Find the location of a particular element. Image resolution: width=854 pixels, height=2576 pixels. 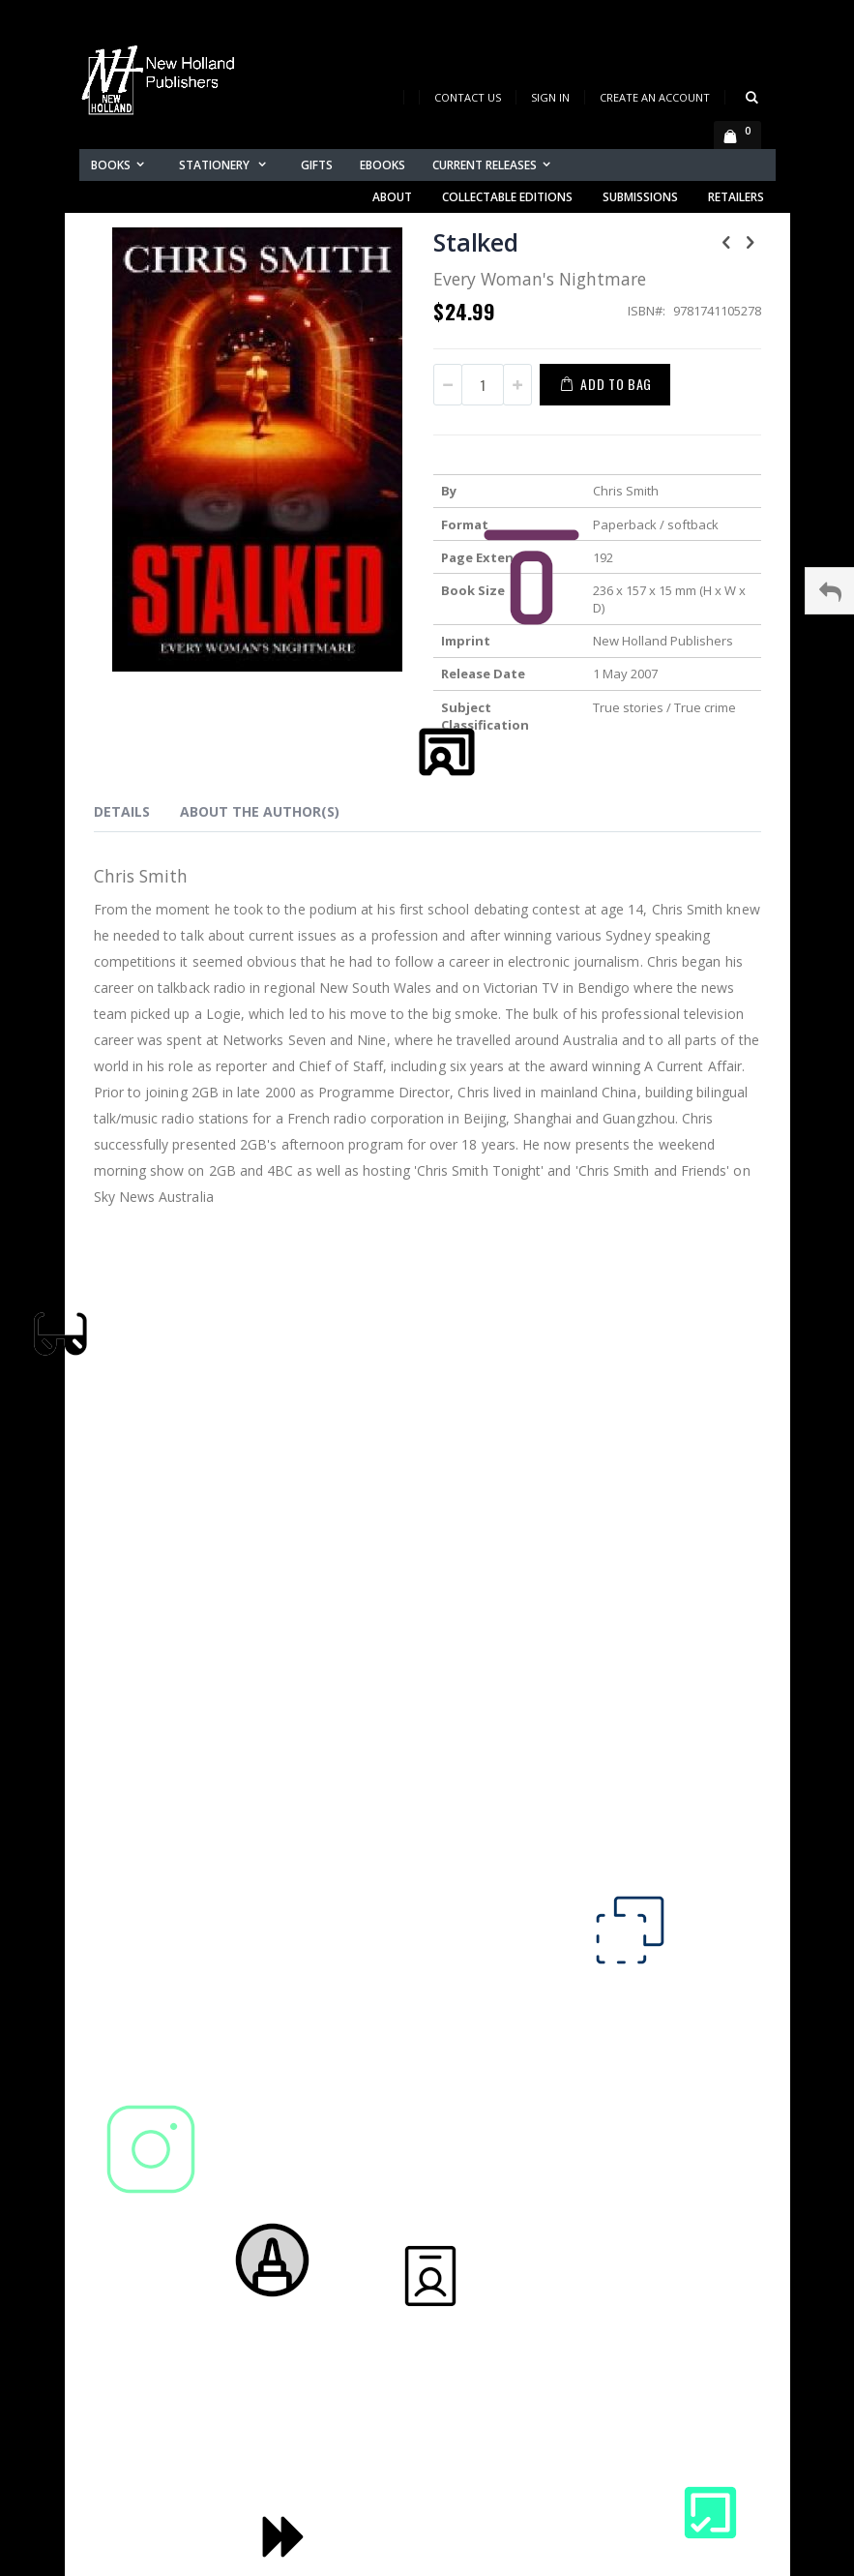

toggle cool or casual mode is located at coordinates (60, 1334).